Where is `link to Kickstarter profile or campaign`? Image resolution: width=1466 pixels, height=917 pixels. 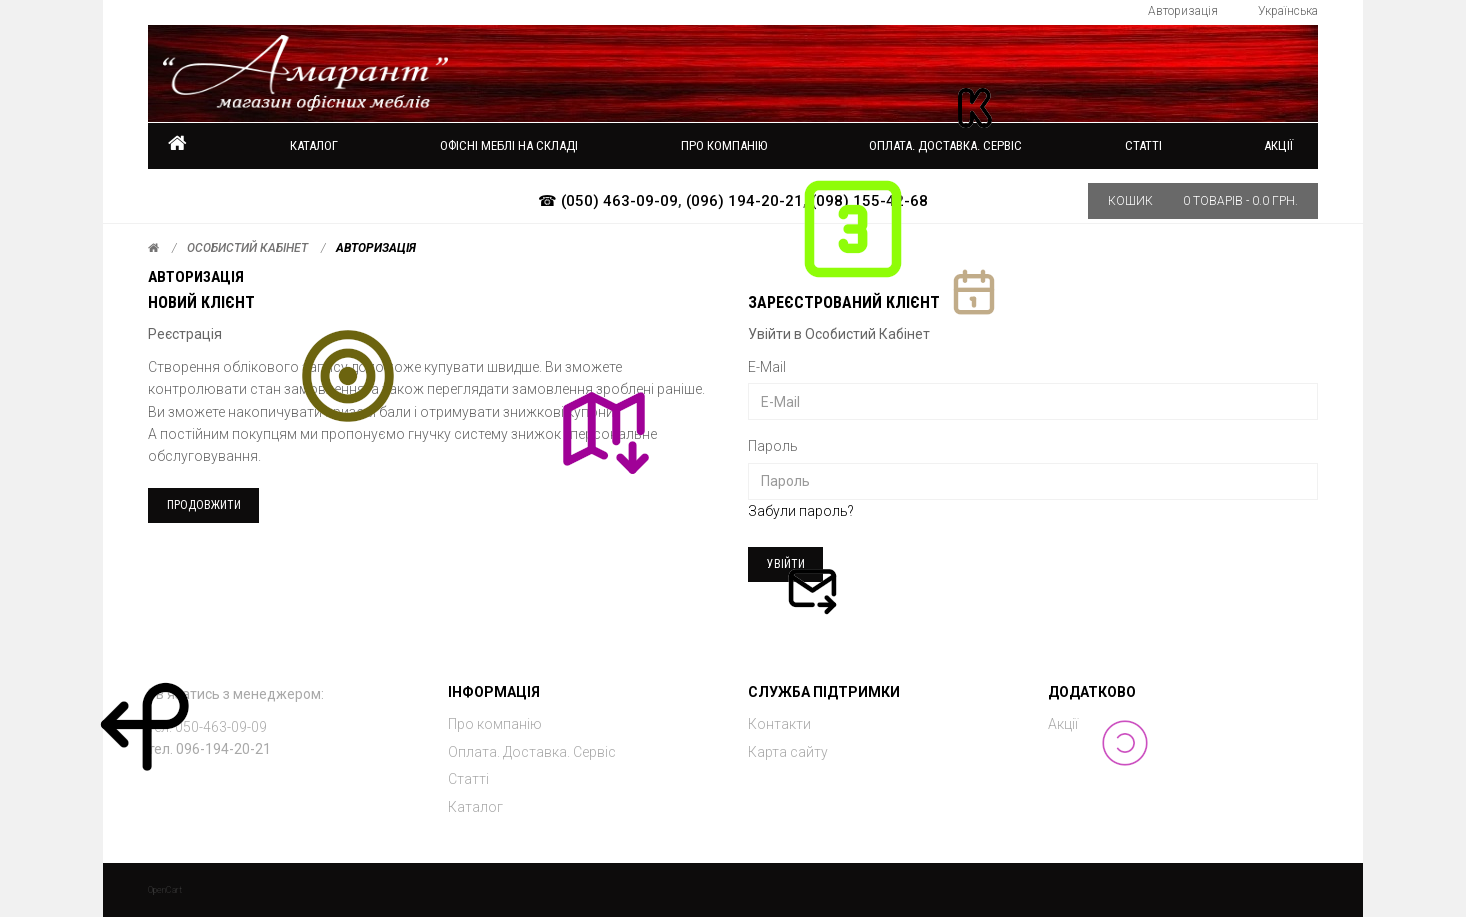
link to Kickstarter profile or campaign is located at coordinates (974, 108).